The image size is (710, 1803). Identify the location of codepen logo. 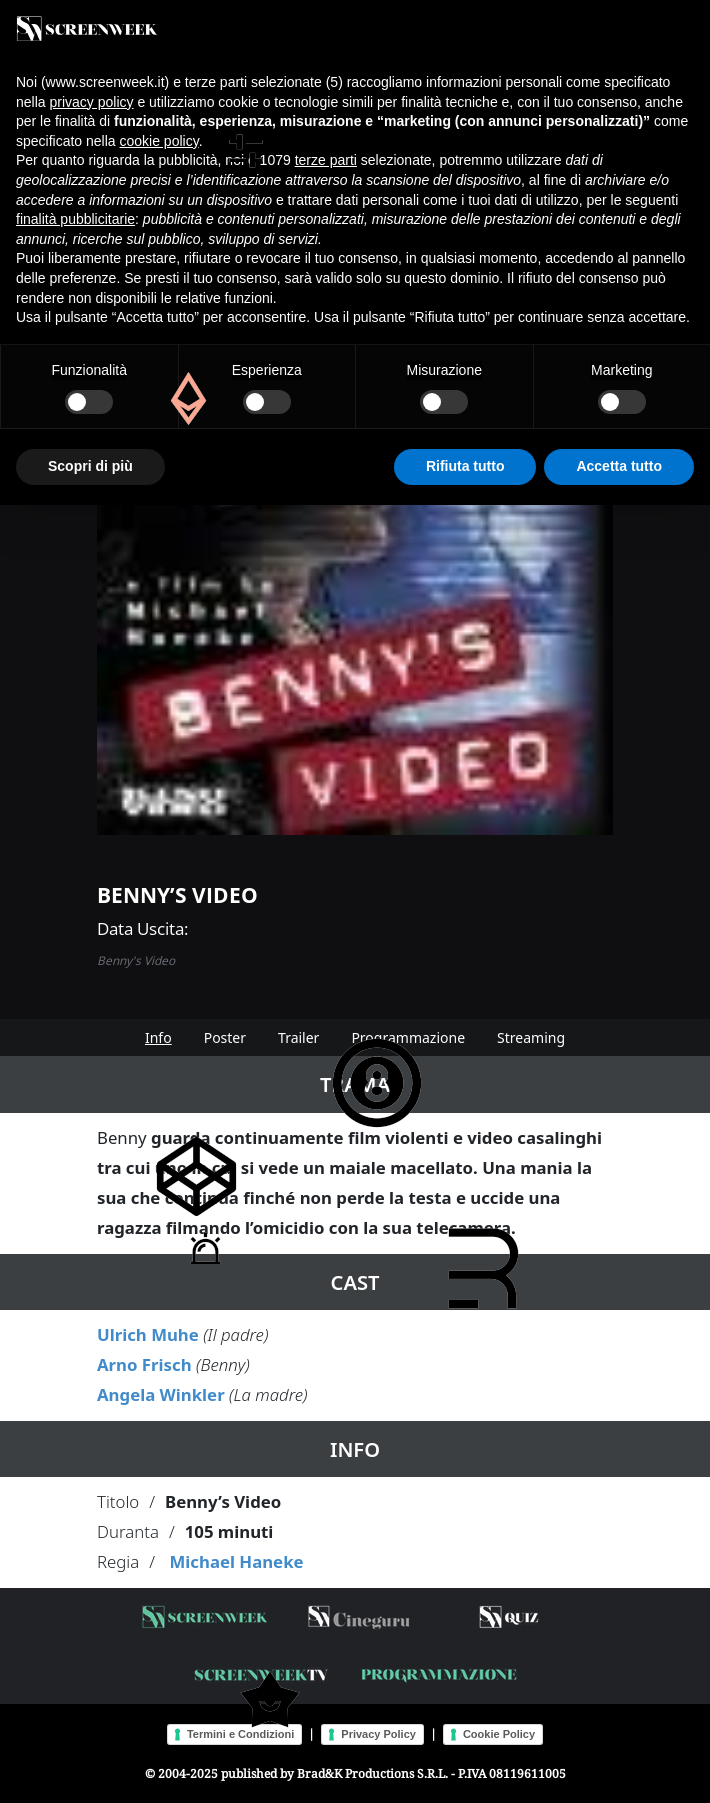
(196, 1176).